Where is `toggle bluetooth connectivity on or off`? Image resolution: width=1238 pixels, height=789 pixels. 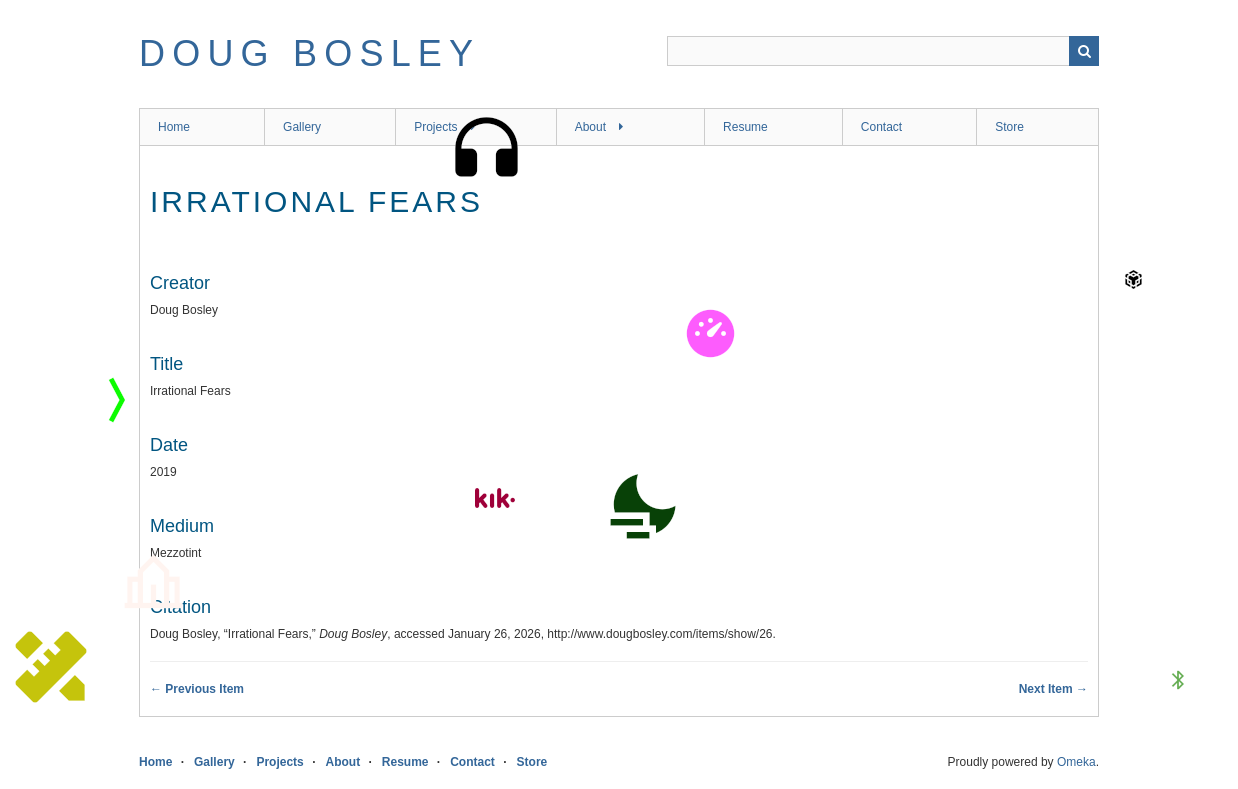 toggle bluetooth connectivity on or off is located at coordinates (1178, 680).